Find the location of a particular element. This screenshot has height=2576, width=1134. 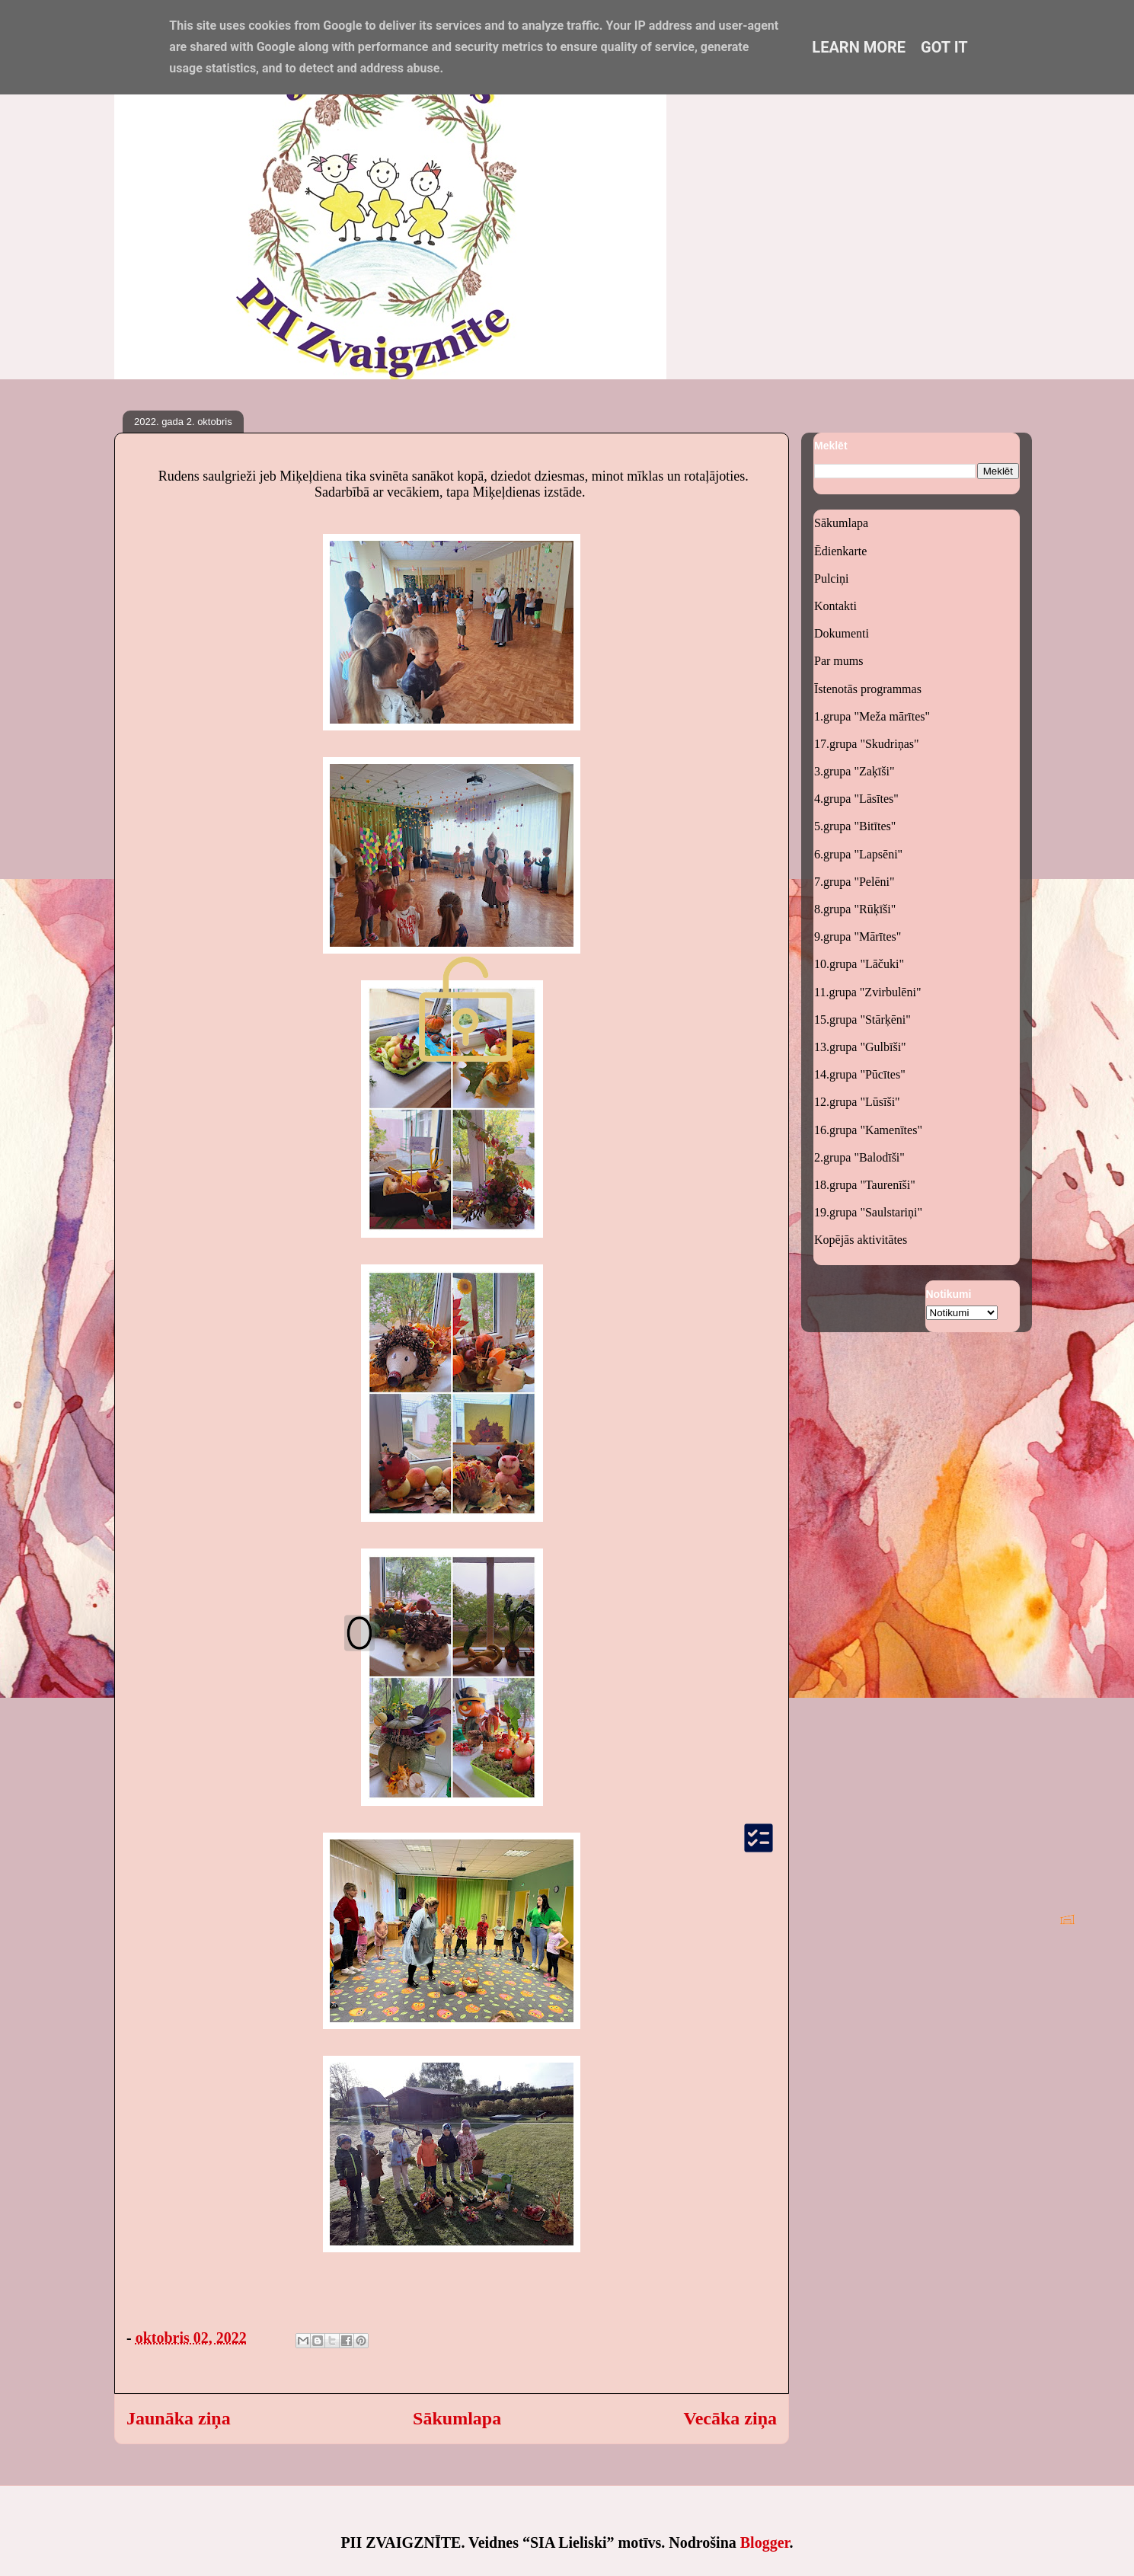

view completed tasks or checklist is located at coordinates (759, 1838).